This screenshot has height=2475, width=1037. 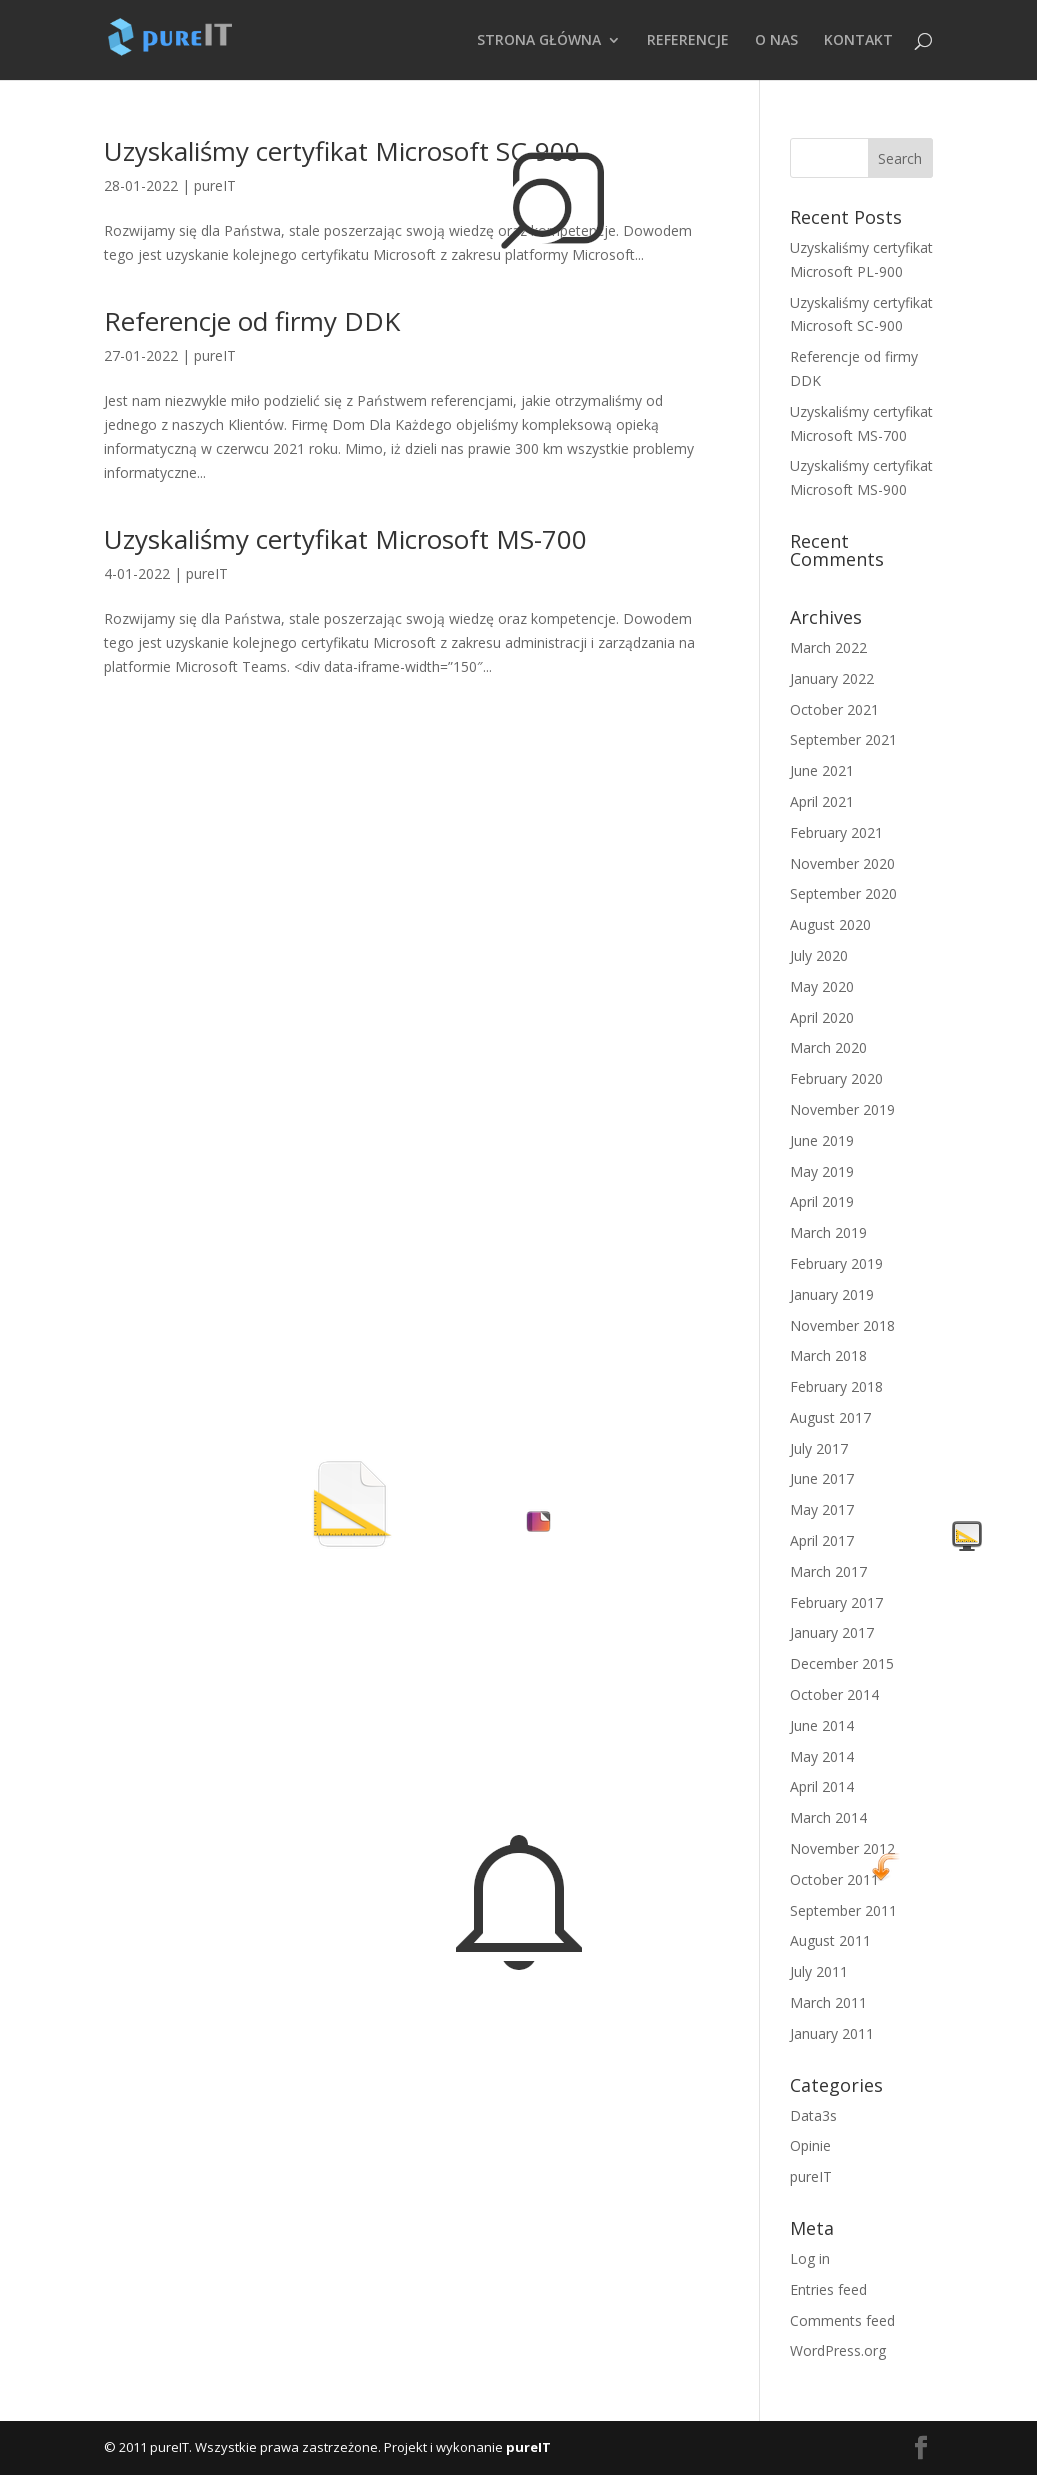 I want to click on rotate object counterclockwise, so click(x=885, y=1868).